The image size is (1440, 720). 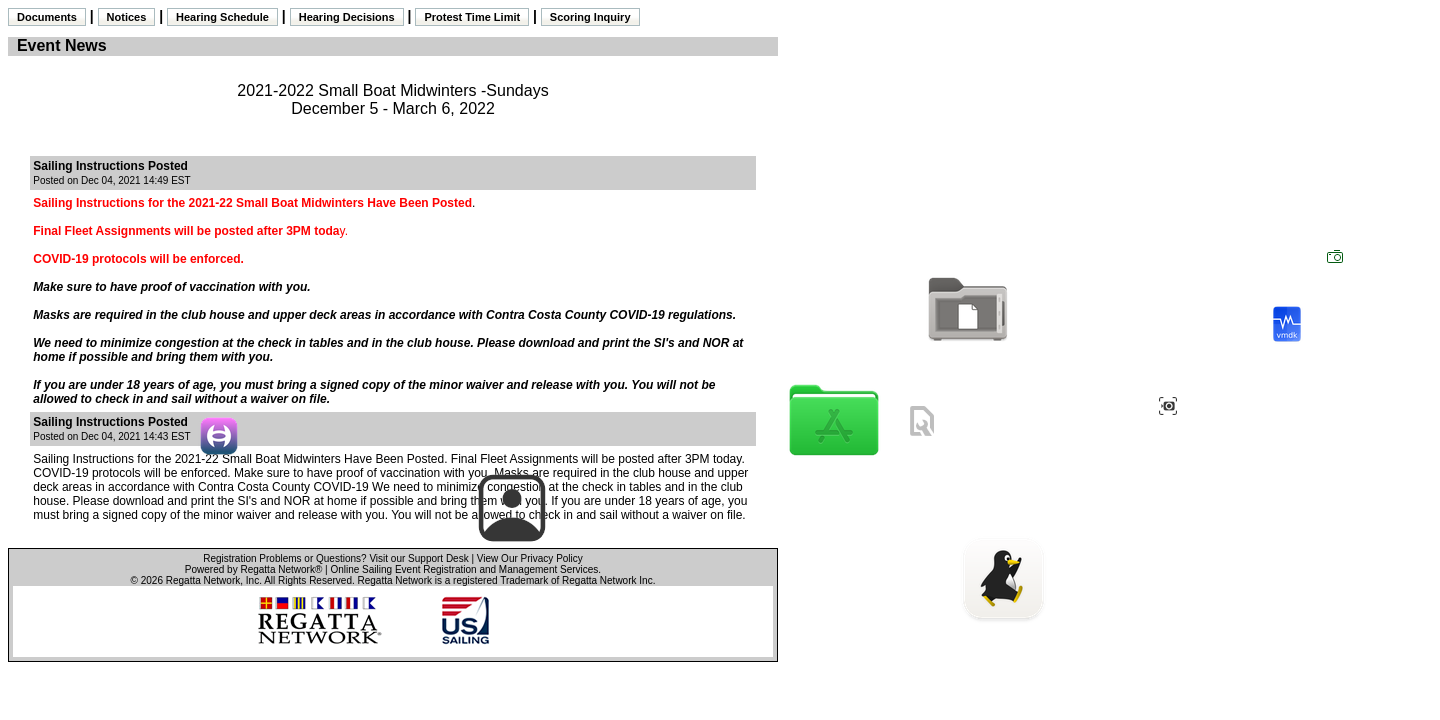 What do you see at coordinates (1335, 256) in the screenshot?
I see `open photo management app` at bounding box center [1335, 256].